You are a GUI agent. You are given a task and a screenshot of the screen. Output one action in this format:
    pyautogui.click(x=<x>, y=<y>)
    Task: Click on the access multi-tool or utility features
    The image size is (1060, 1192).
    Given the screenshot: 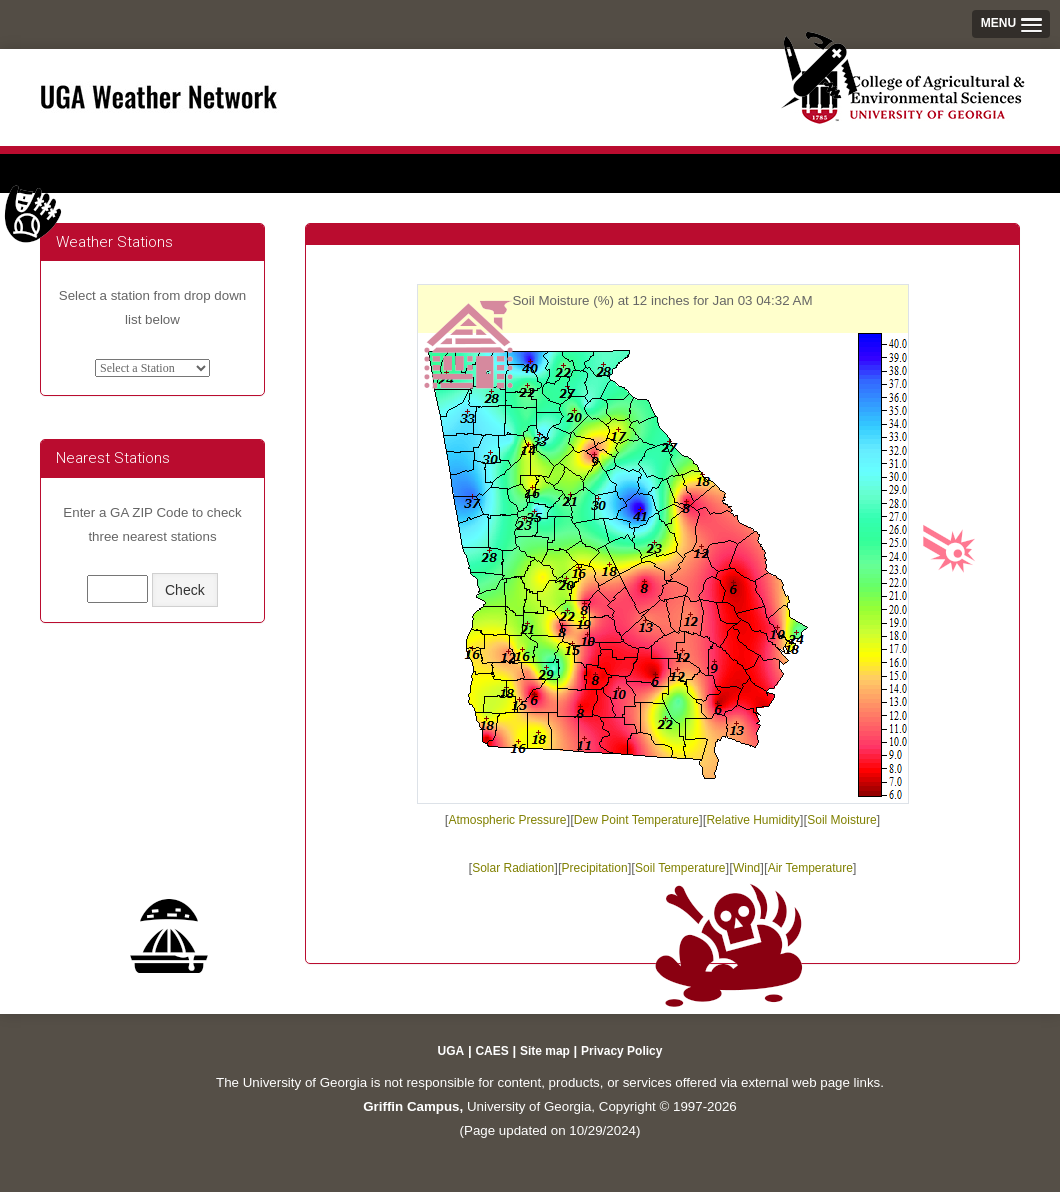 What is the action you would take?
    pyautogui.click(x=820, y=70)
    